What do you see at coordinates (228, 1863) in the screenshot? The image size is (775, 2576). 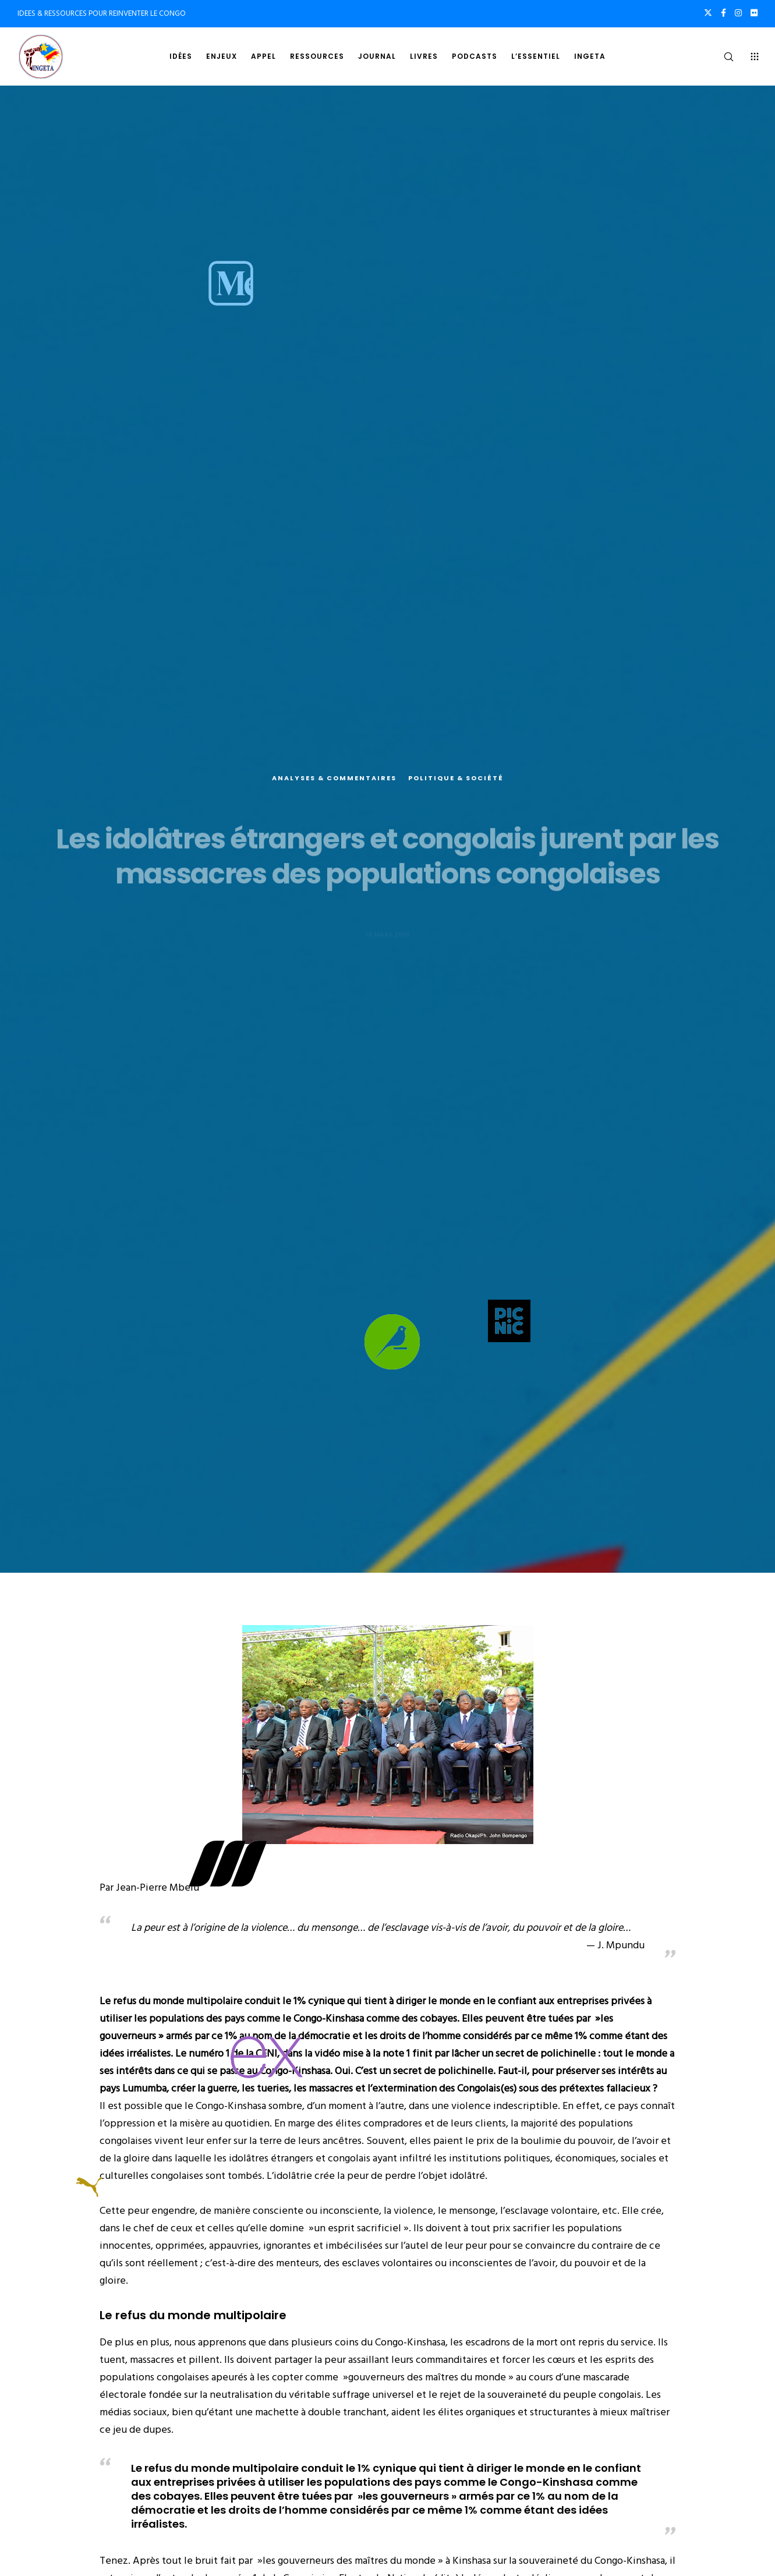 I see `meilisearch search engine logo` at bounding box center [228, 1863].